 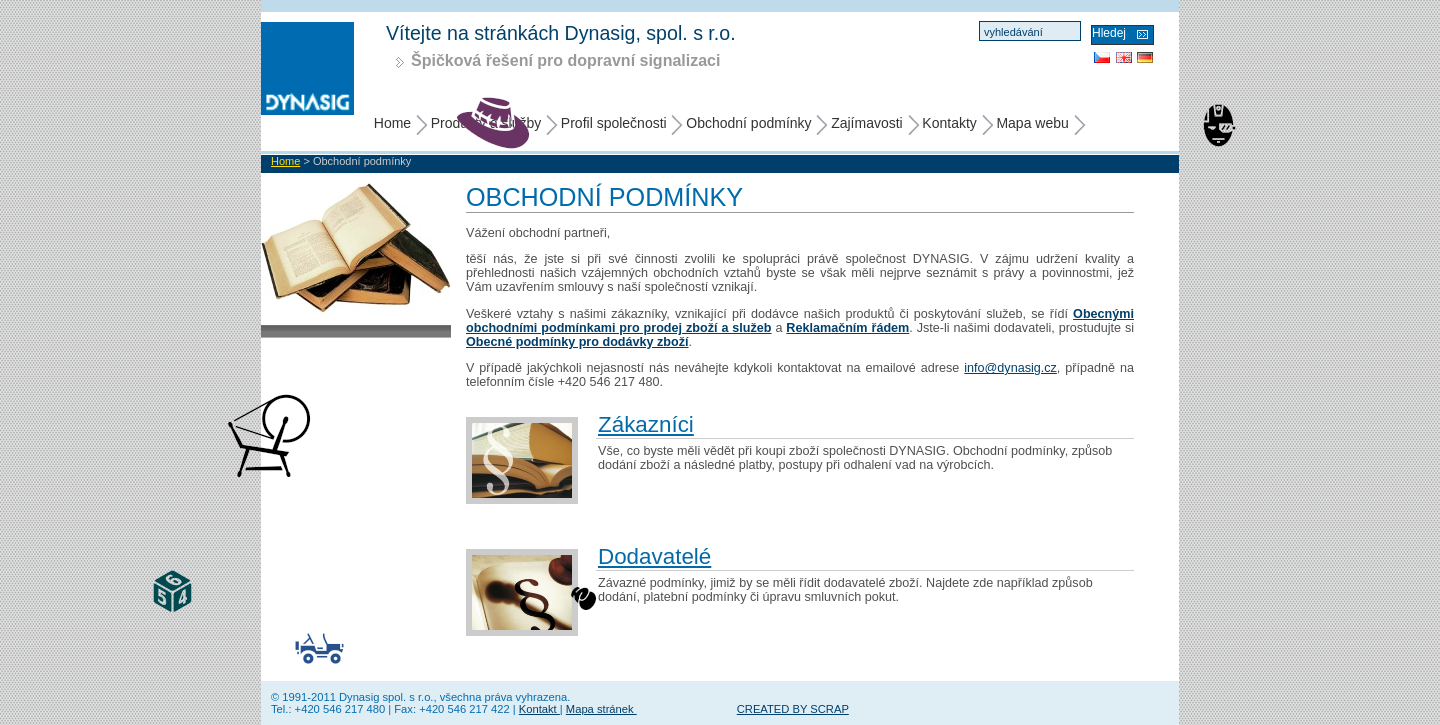 I want to click on roll the dice or take a random action, so click(x=172, y=591).